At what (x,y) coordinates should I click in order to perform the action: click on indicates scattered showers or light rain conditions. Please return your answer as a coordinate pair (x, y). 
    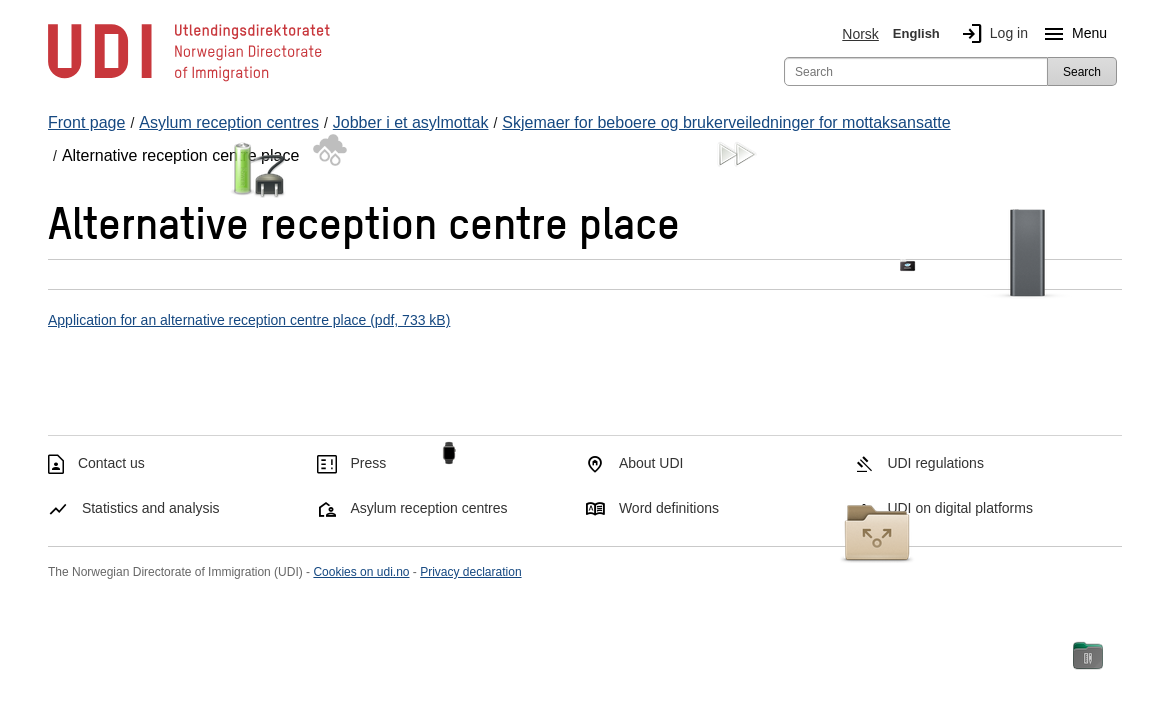
    Looking at the image, I should click on (330, 149).